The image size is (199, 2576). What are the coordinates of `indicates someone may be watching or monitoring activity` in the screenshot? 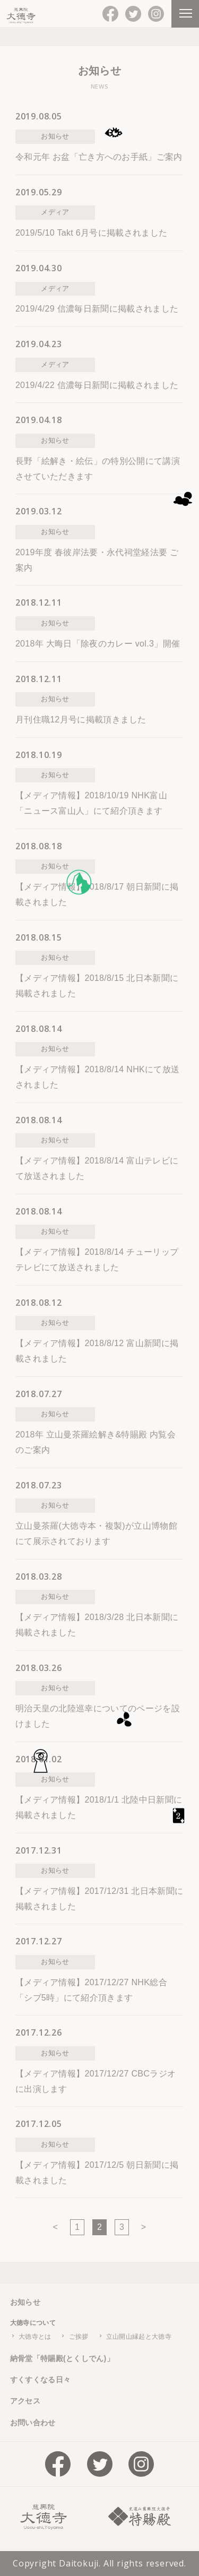 It's located at (40, 1761).